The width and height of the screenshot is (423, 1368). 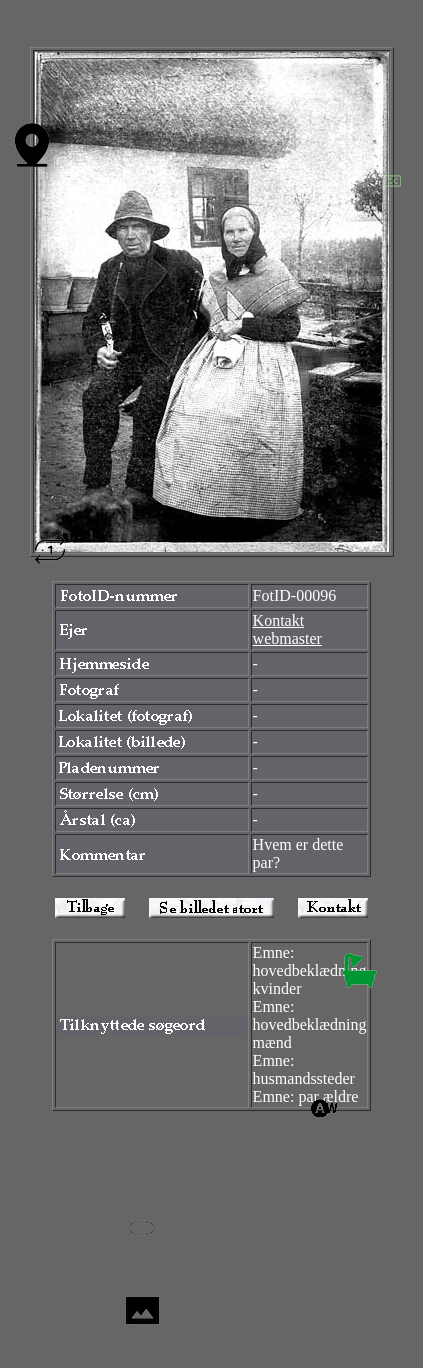 I want to click on view bathroom amenities, so click(x=359, y=970).